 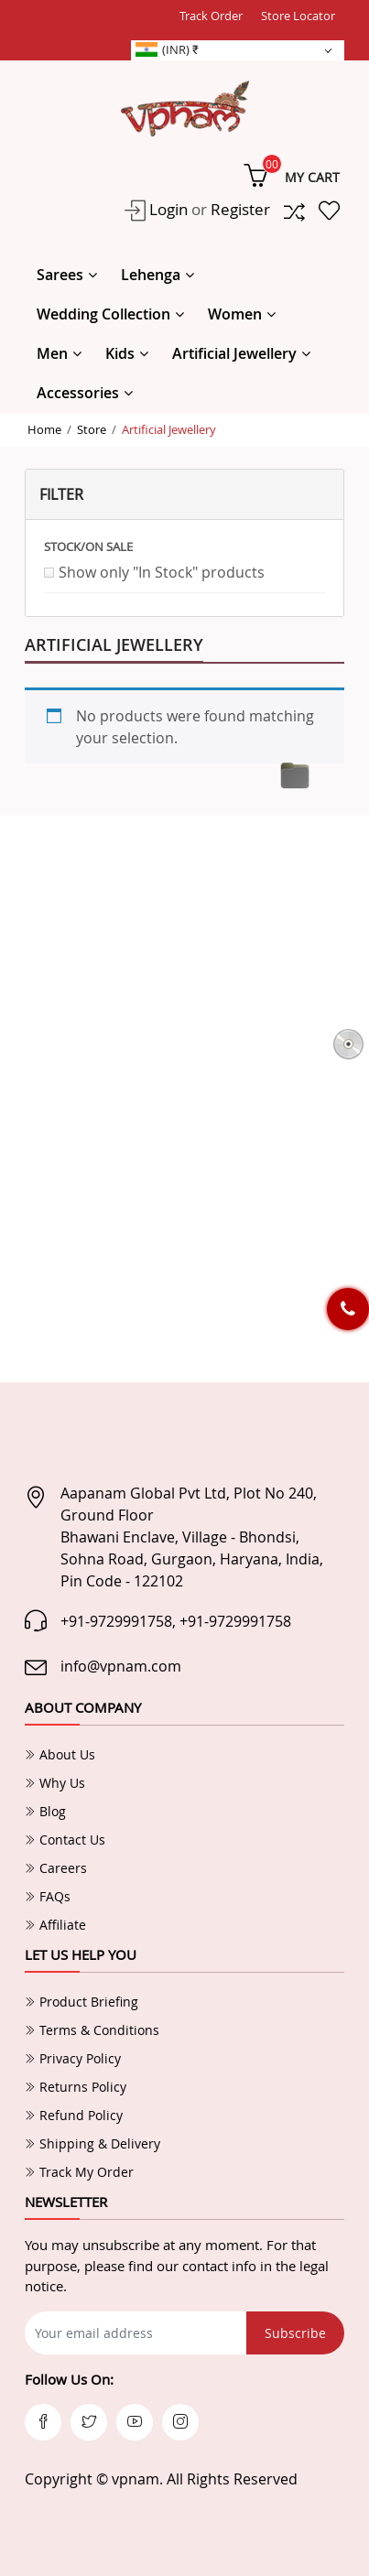 I want to click on open a folder to view its contents, so click(x=295, y=775).